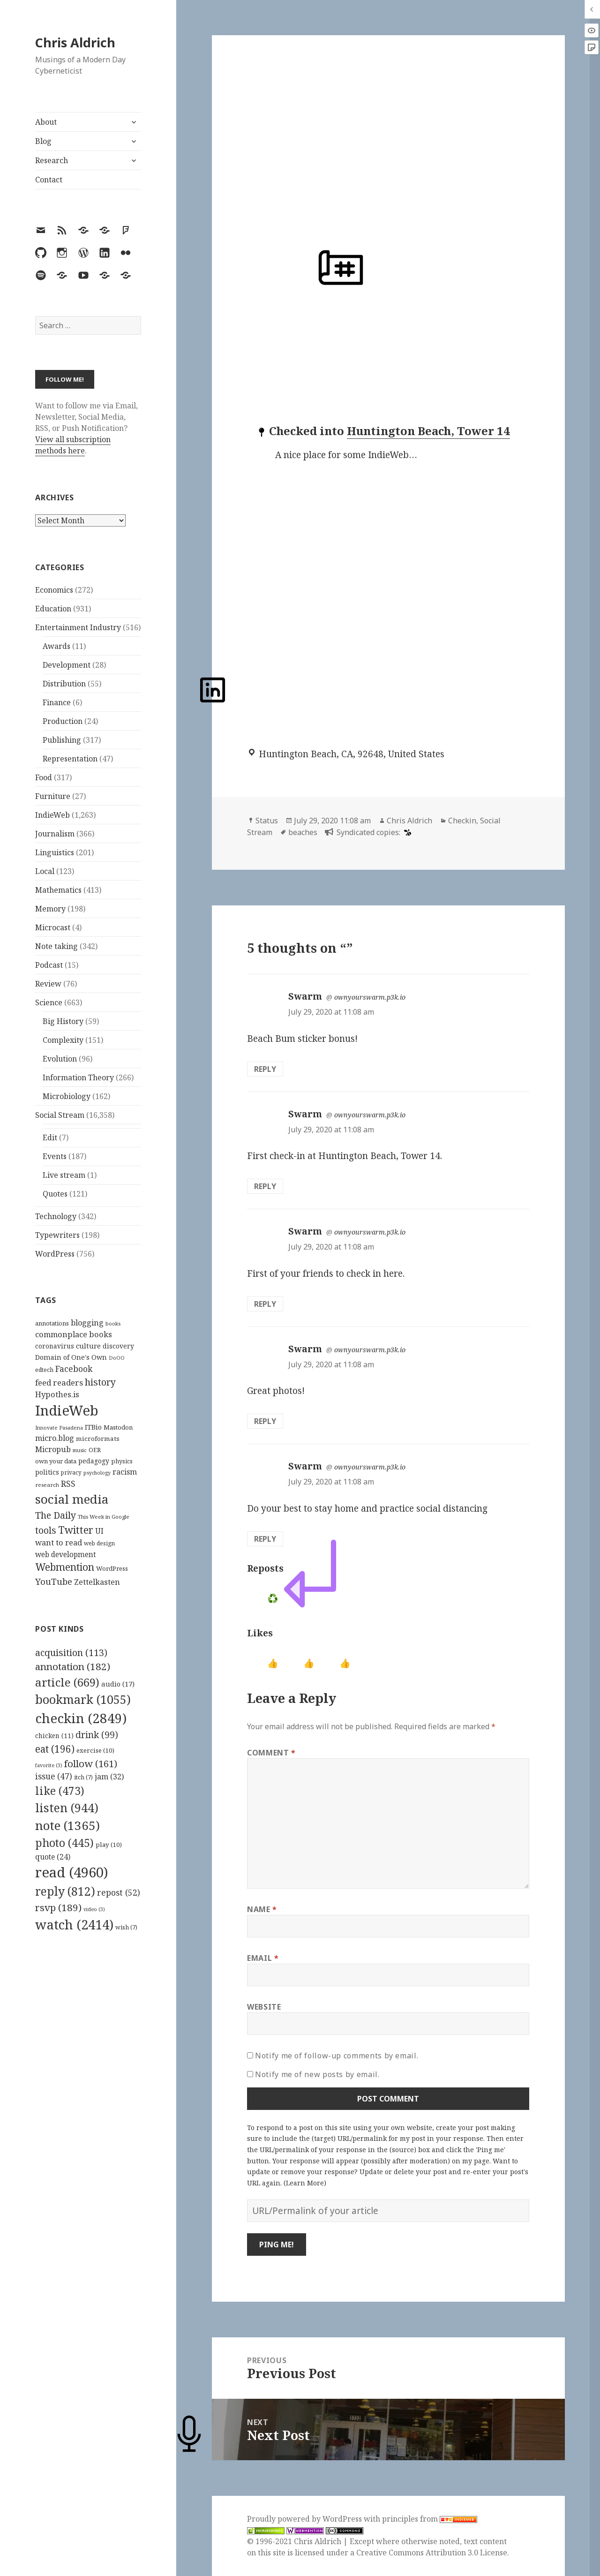 The width and height of the screenshot is (600, 2576). I want to click on activate voice input or recording, so click(189, 2433).